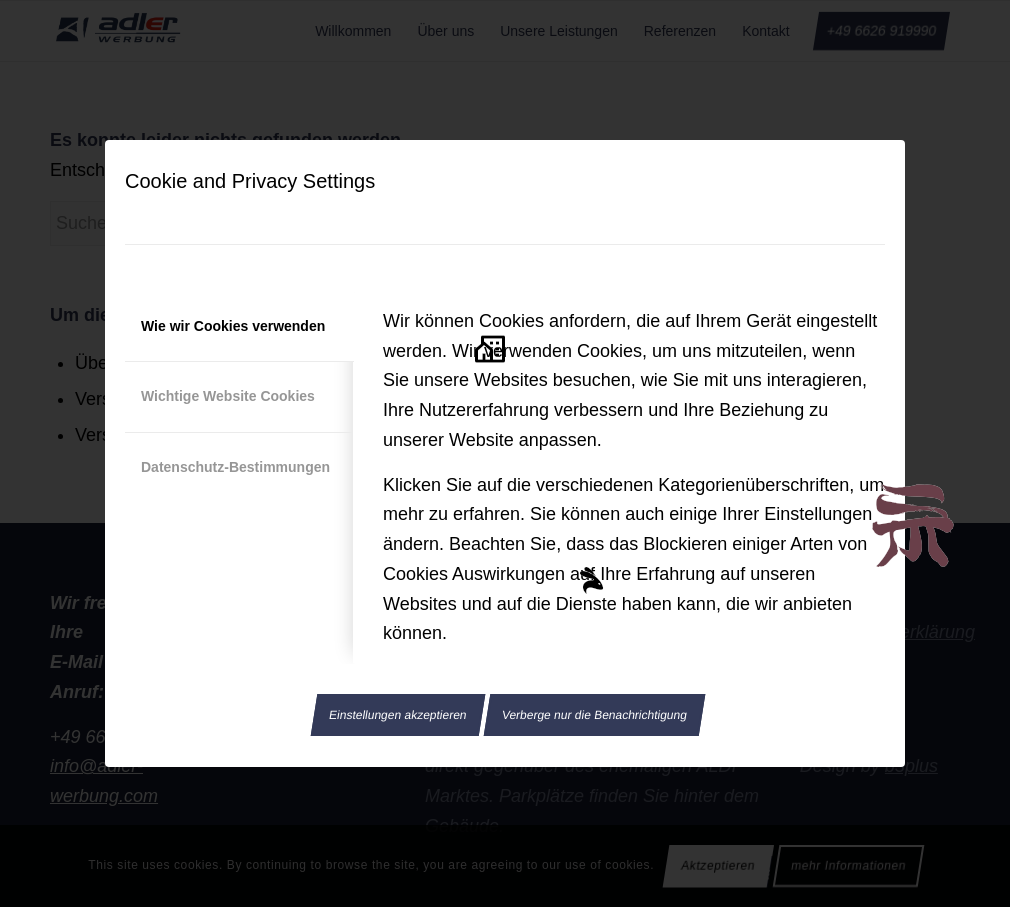 This screenshot has width=1010, height=907. What do you see at coordinates (490, 349) in the screenshot?
I see `access community or neighborhood features` at bounding box center [490, 349].